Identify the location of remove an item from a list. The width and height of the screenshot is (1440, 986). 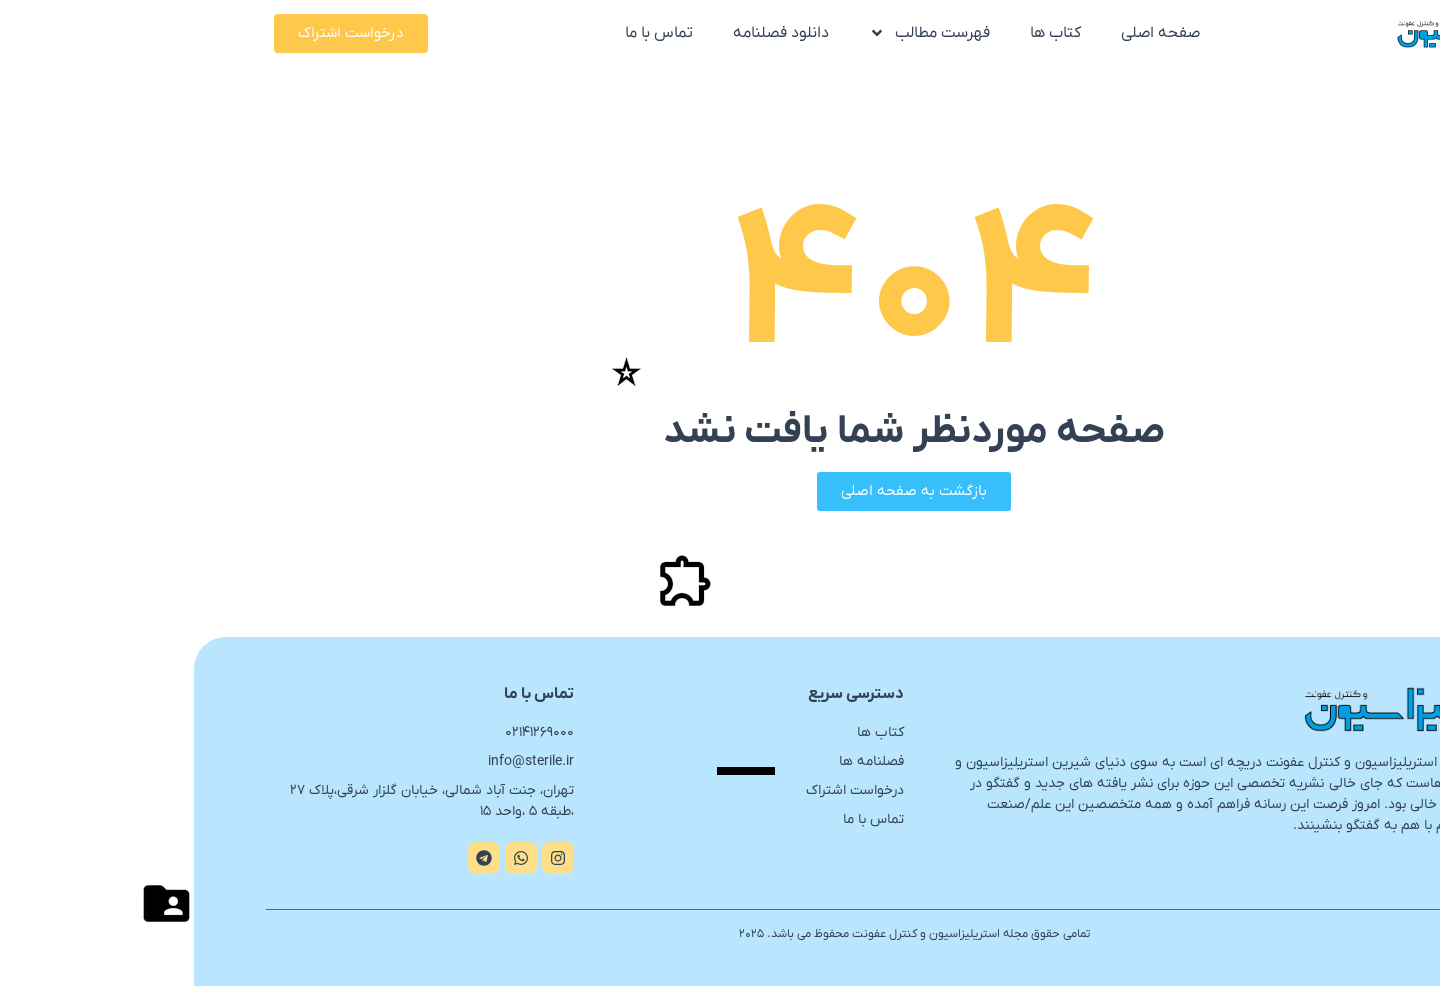
(746, 771).